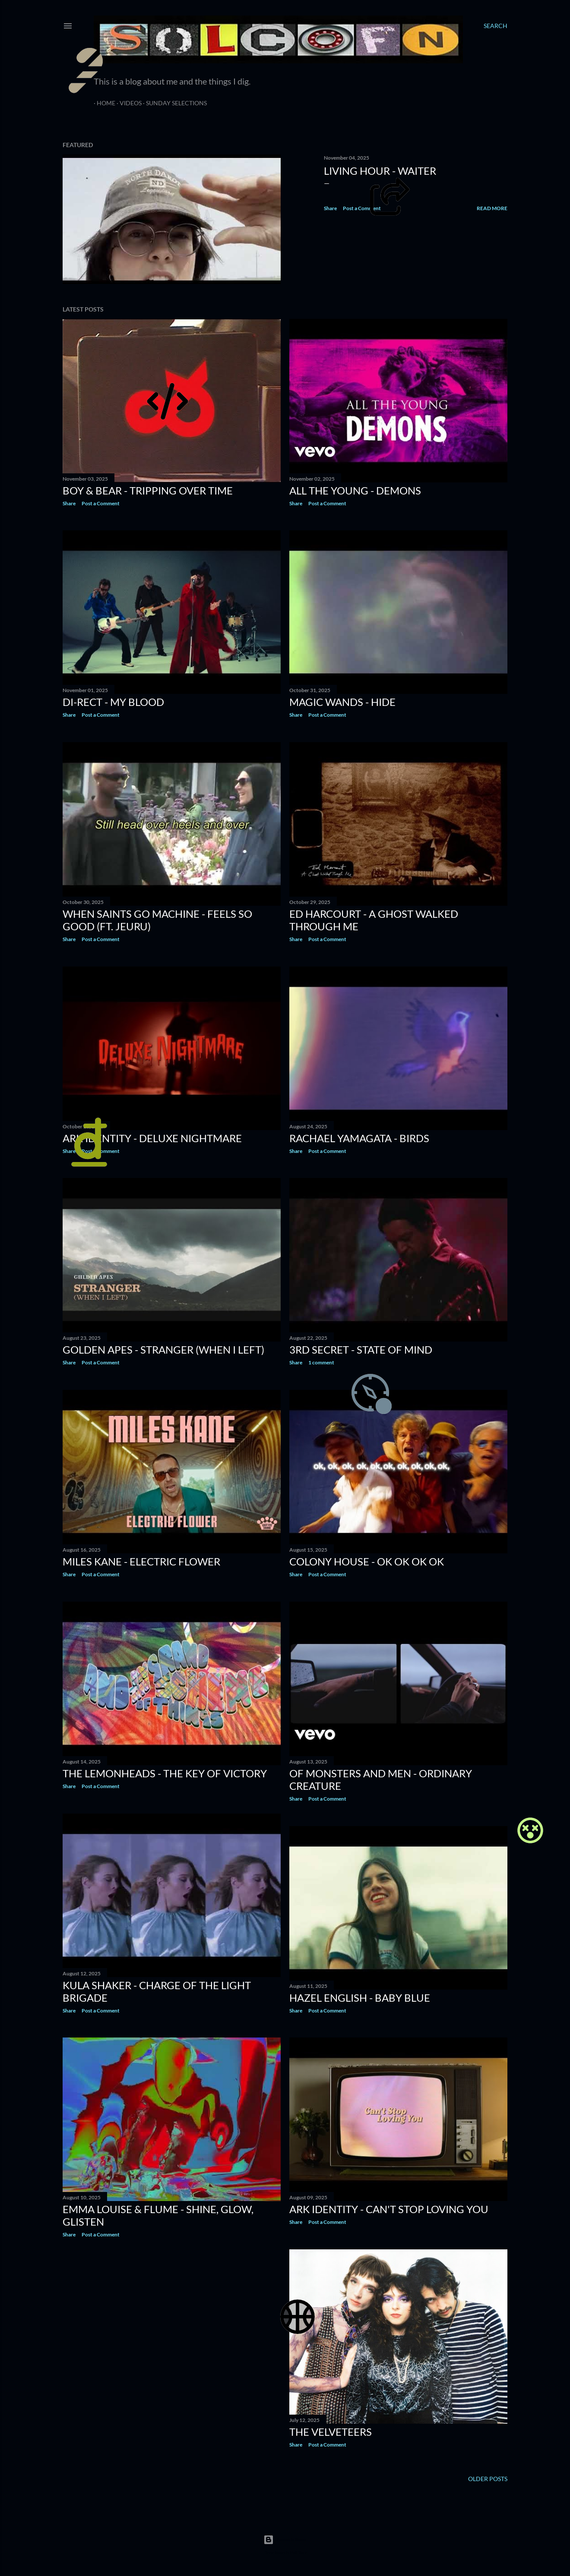 The height and width of the screenshot is (2576, 570). What do you see at coordinates (389, 196) in the screenshot?
I see `share this content externally` at bounding box center [389, 196].